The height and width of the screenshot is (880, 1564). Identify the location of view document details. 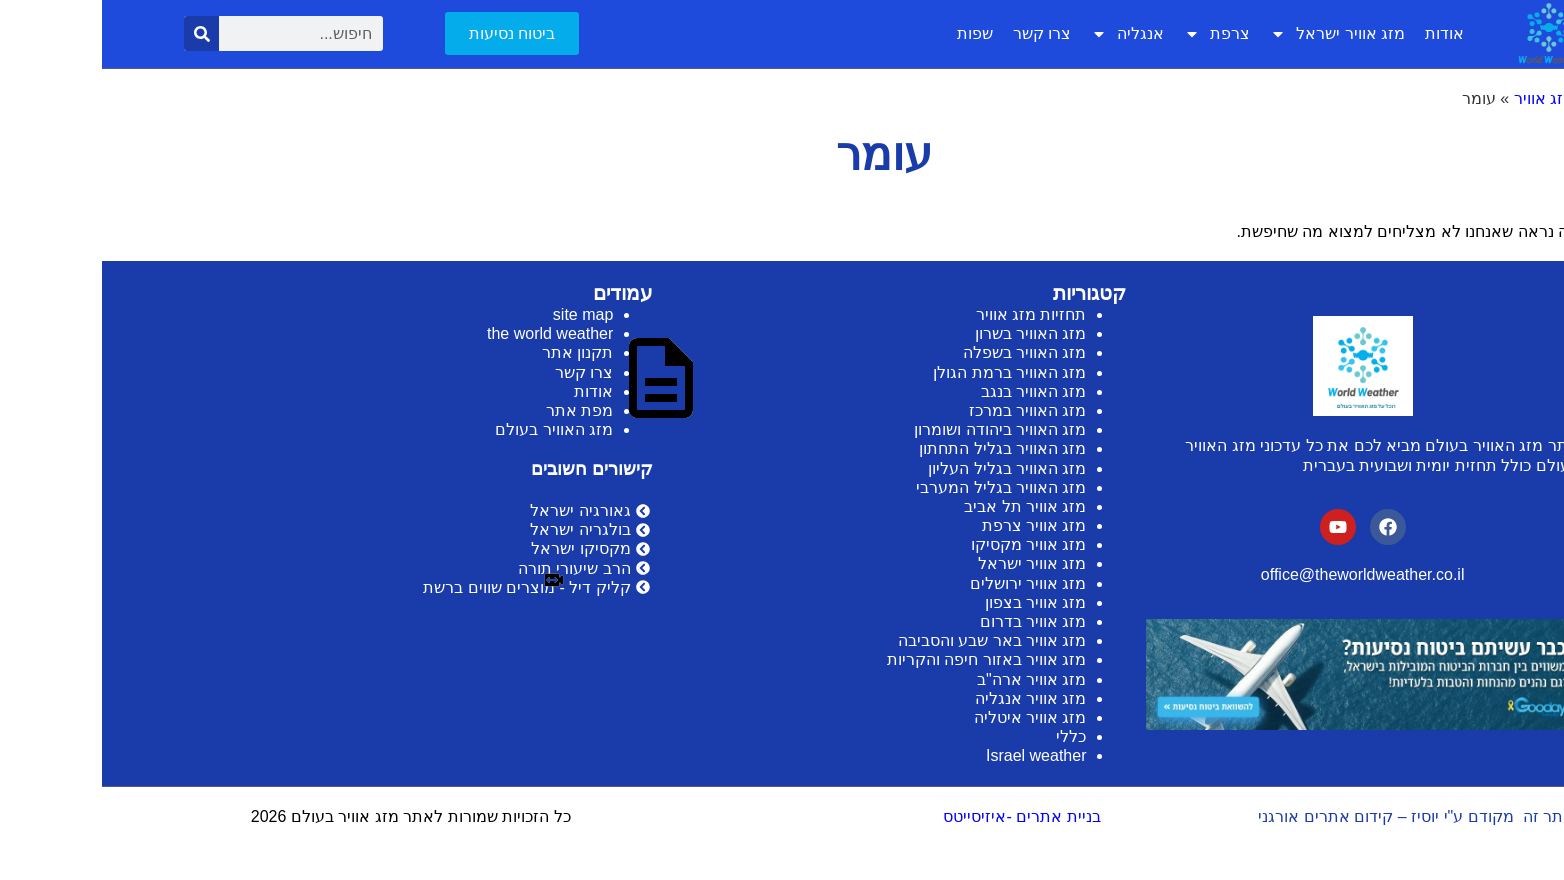
(661, 378).